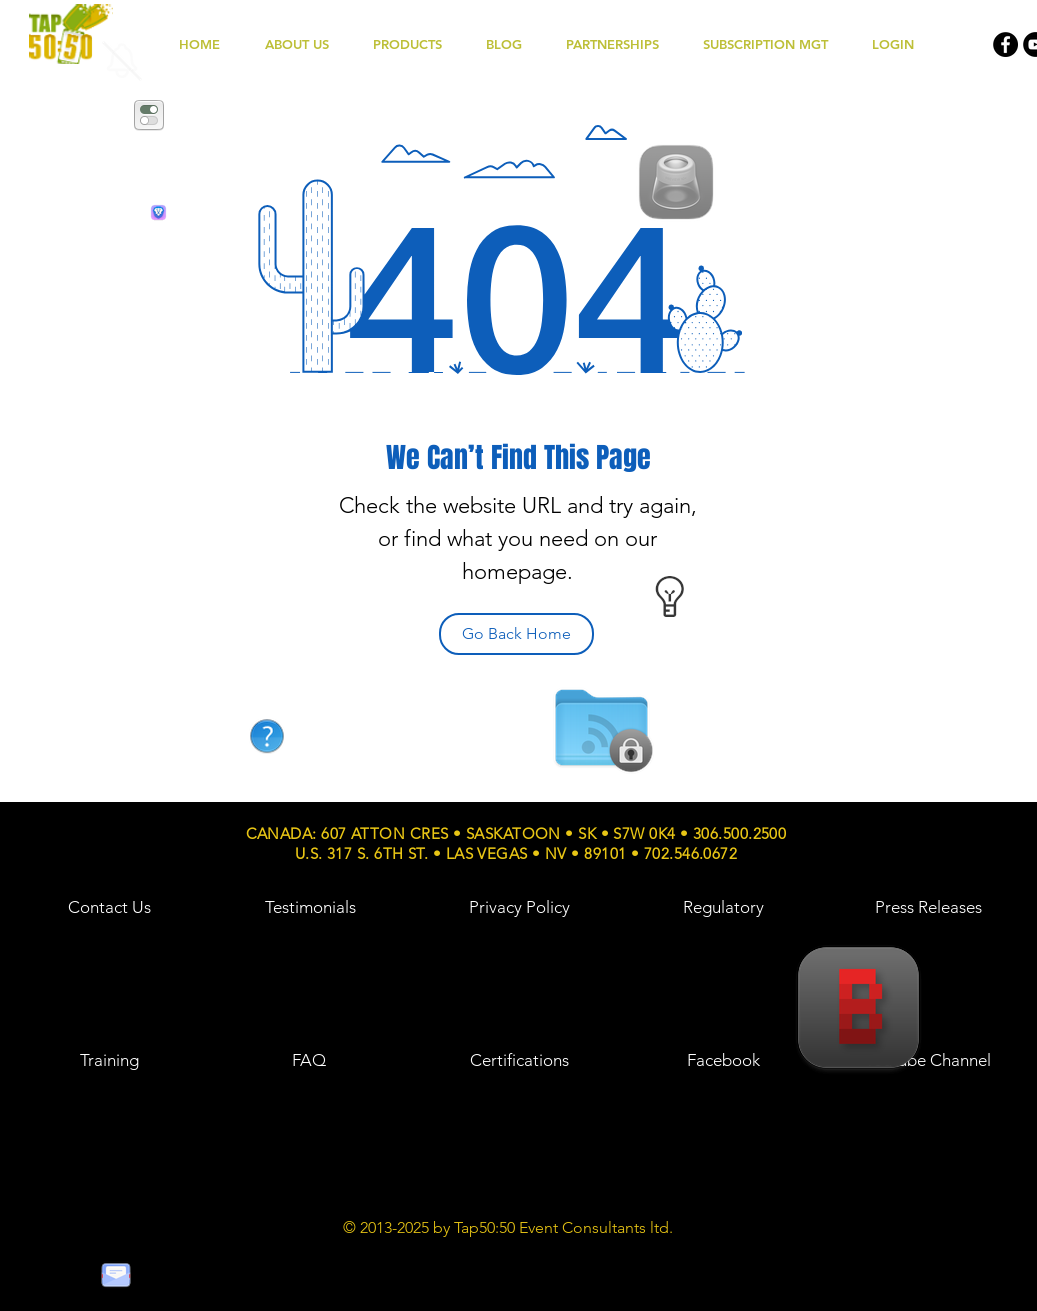  I want to click on open preview app to view images and PDFs, so click(676, 182).